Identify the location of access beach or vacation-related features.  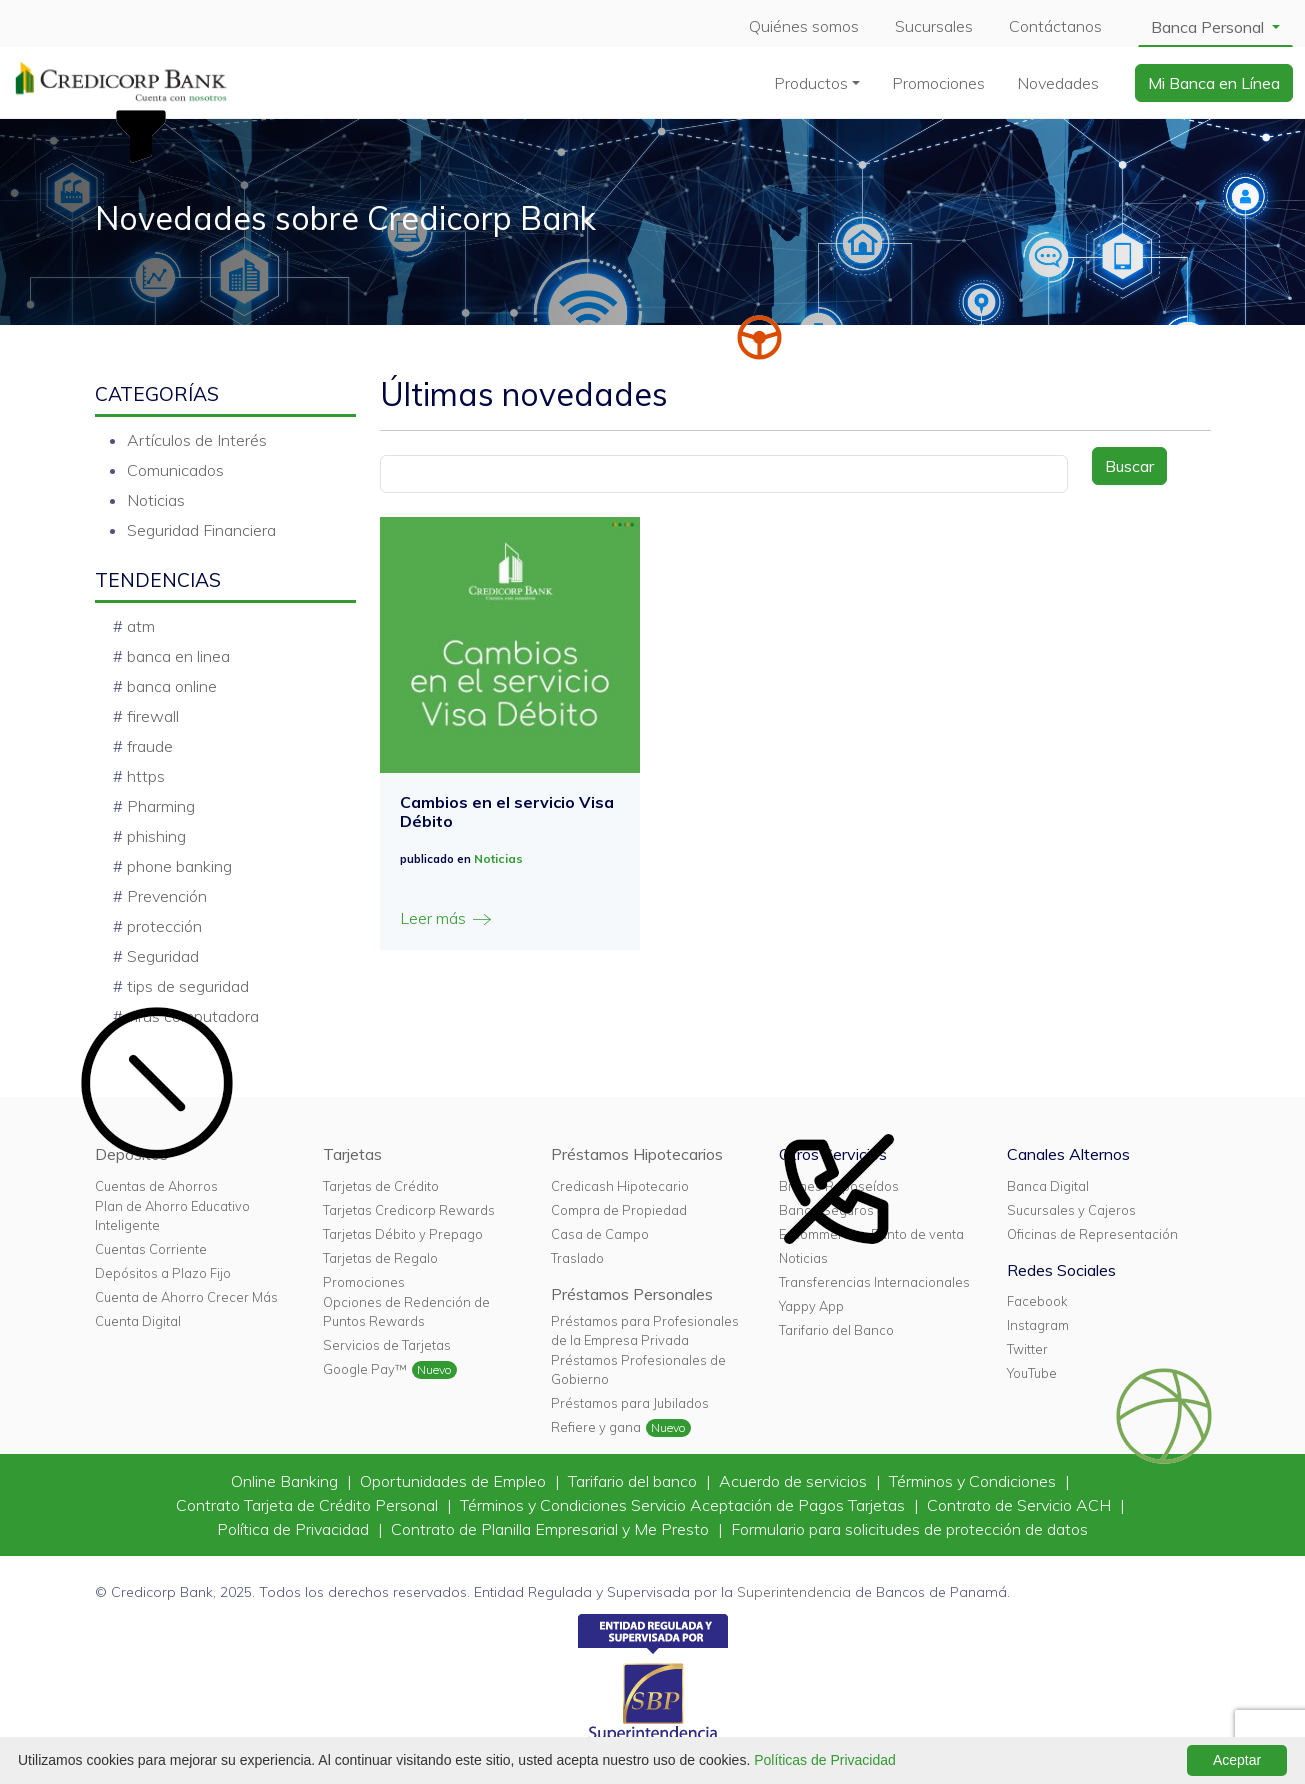
(1164, 1416).